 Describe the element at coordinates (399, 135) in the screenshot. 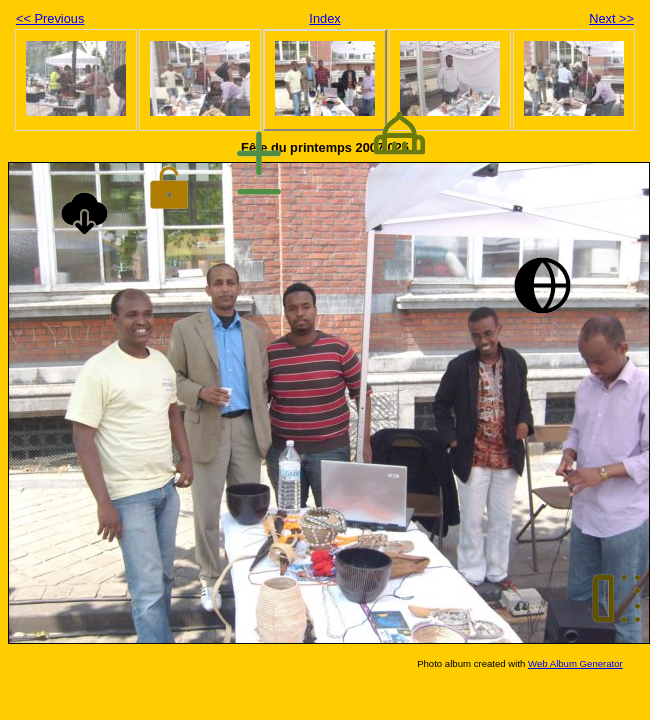

I see `indicates a nearby mosque or place of worship` at that location.